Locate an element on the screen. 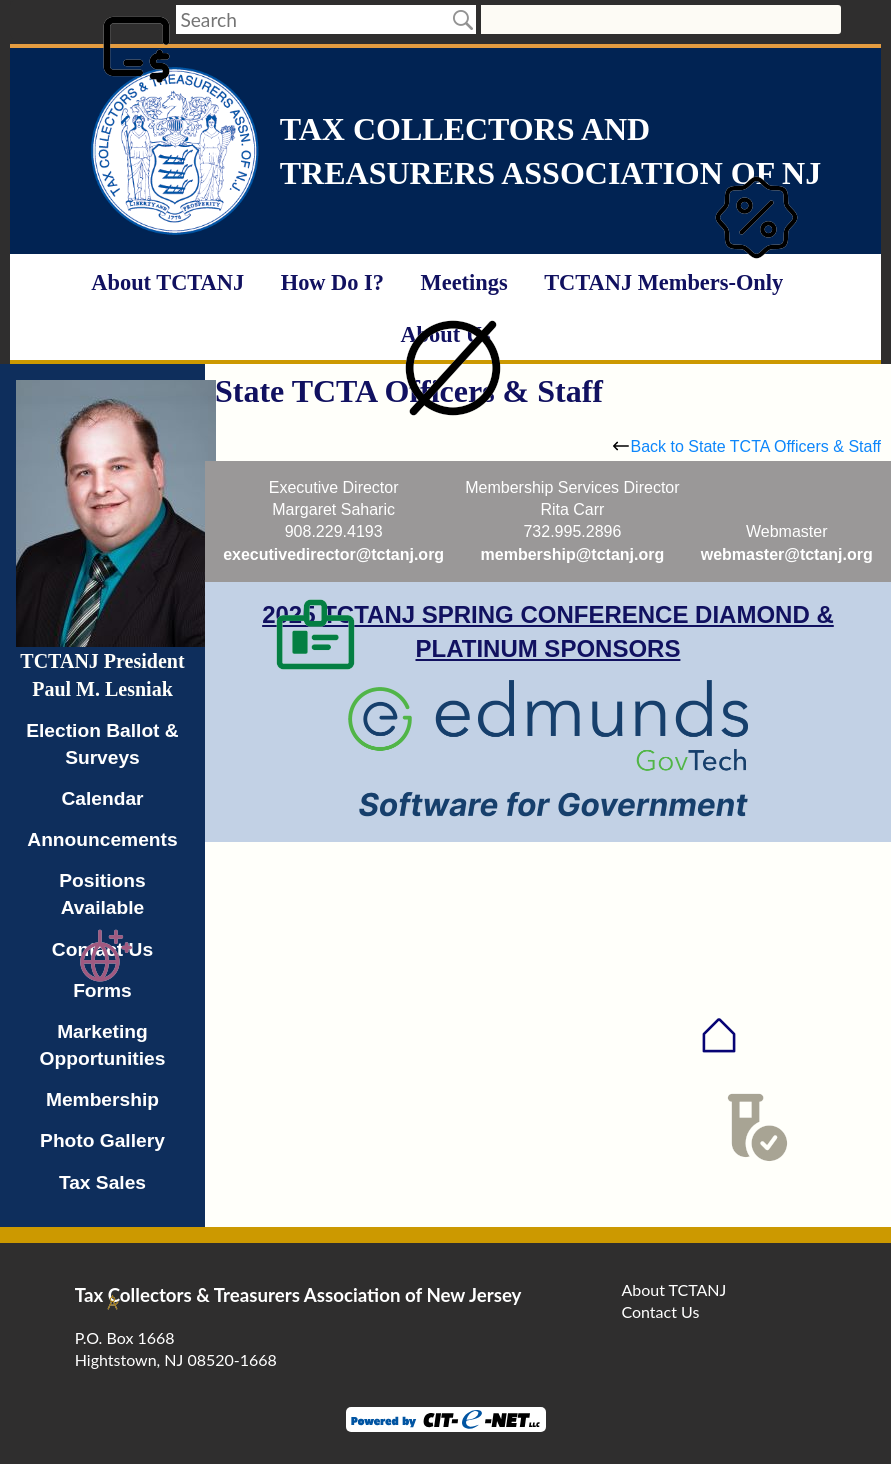 The width and height of the screenshot is (891, 1464). indicates an empty or null state is located at coordinates (453, 368).